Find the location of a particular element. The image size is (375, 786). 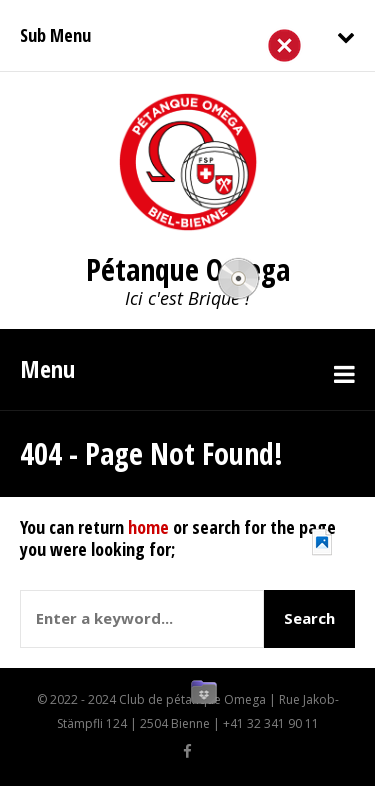

open an image file is located at coordinates (322, 542).